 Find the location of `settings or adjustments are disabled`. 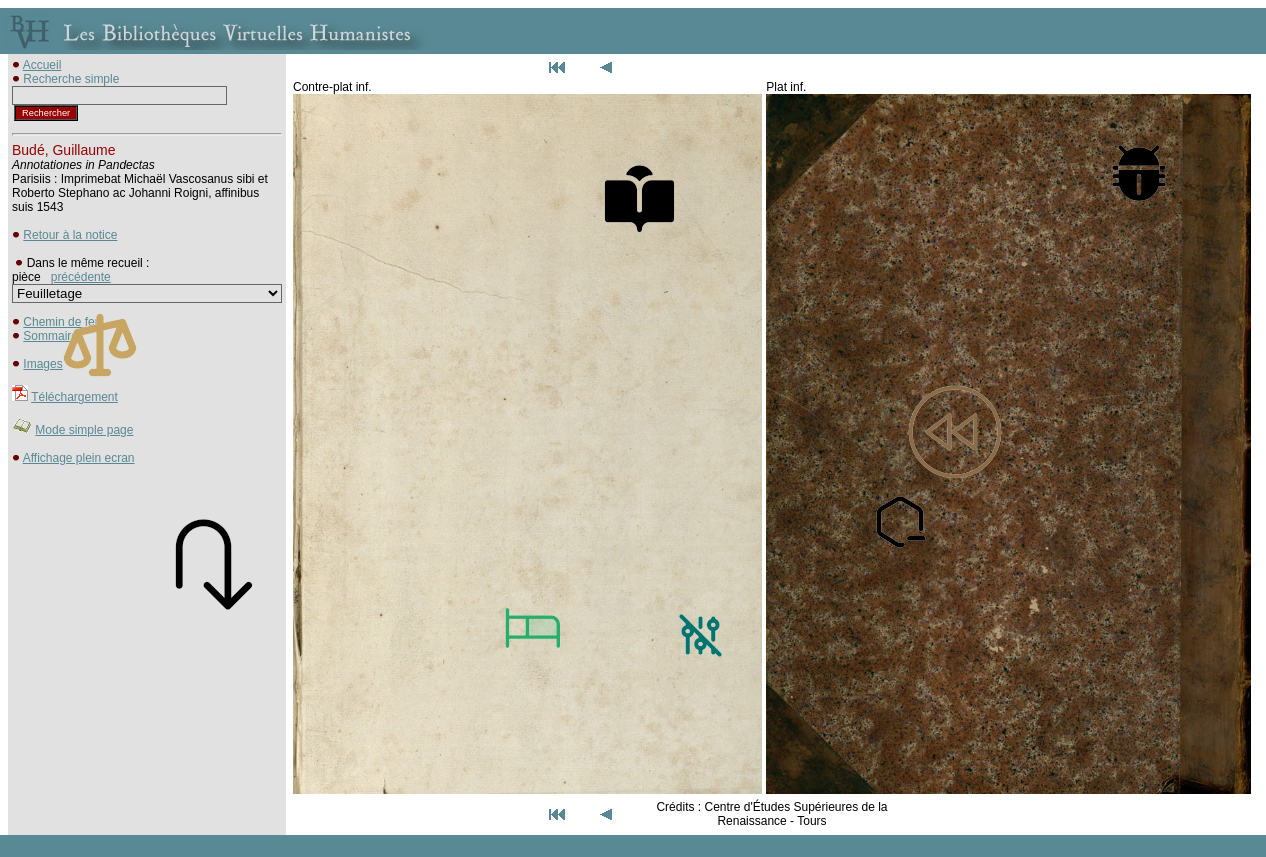

settings or adjustments are disabled is located at coordinates (700, 635).